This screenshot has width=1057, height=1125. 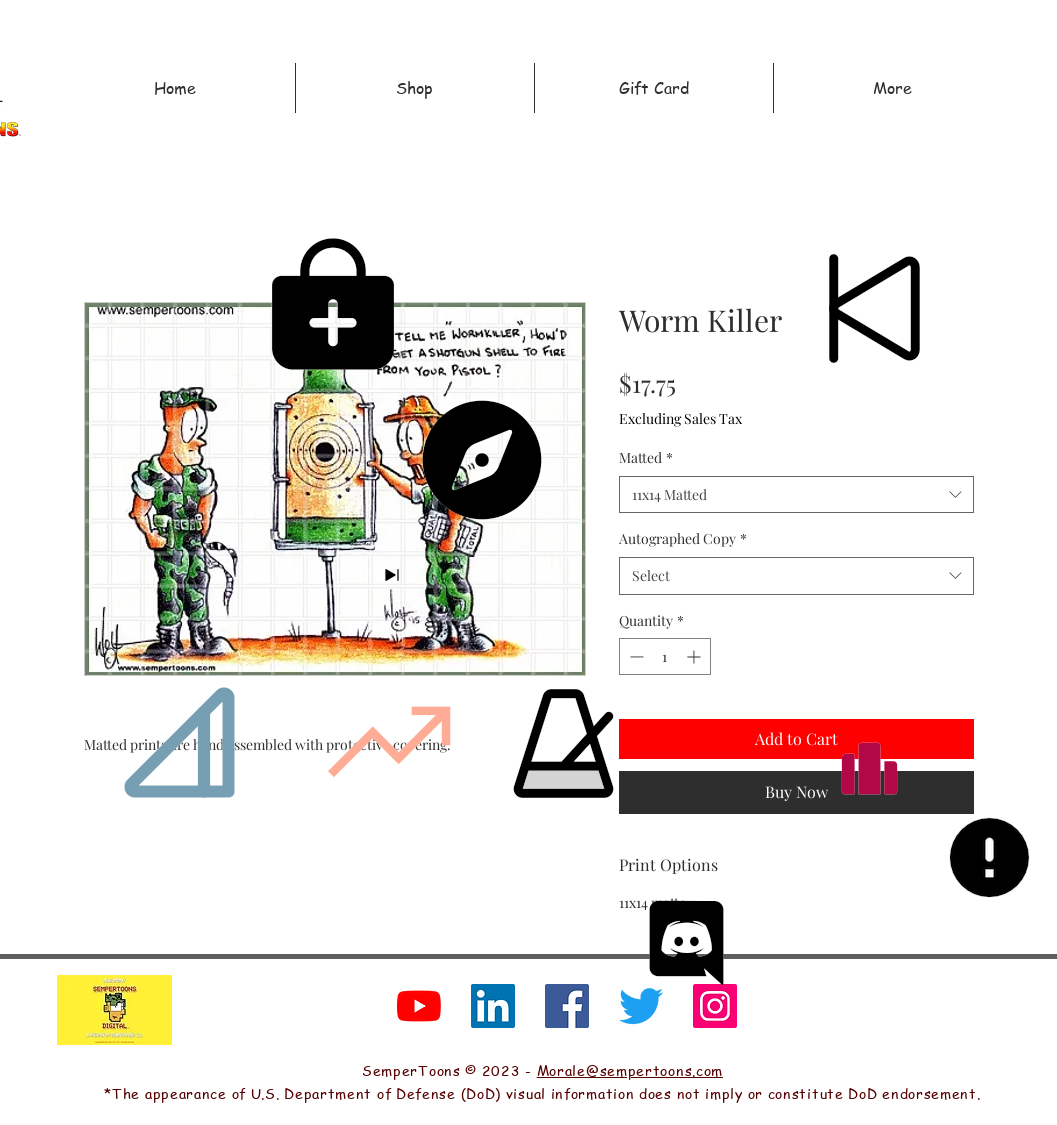 I want to click on view leaderboard or rankings, so click(x=869, y=768).